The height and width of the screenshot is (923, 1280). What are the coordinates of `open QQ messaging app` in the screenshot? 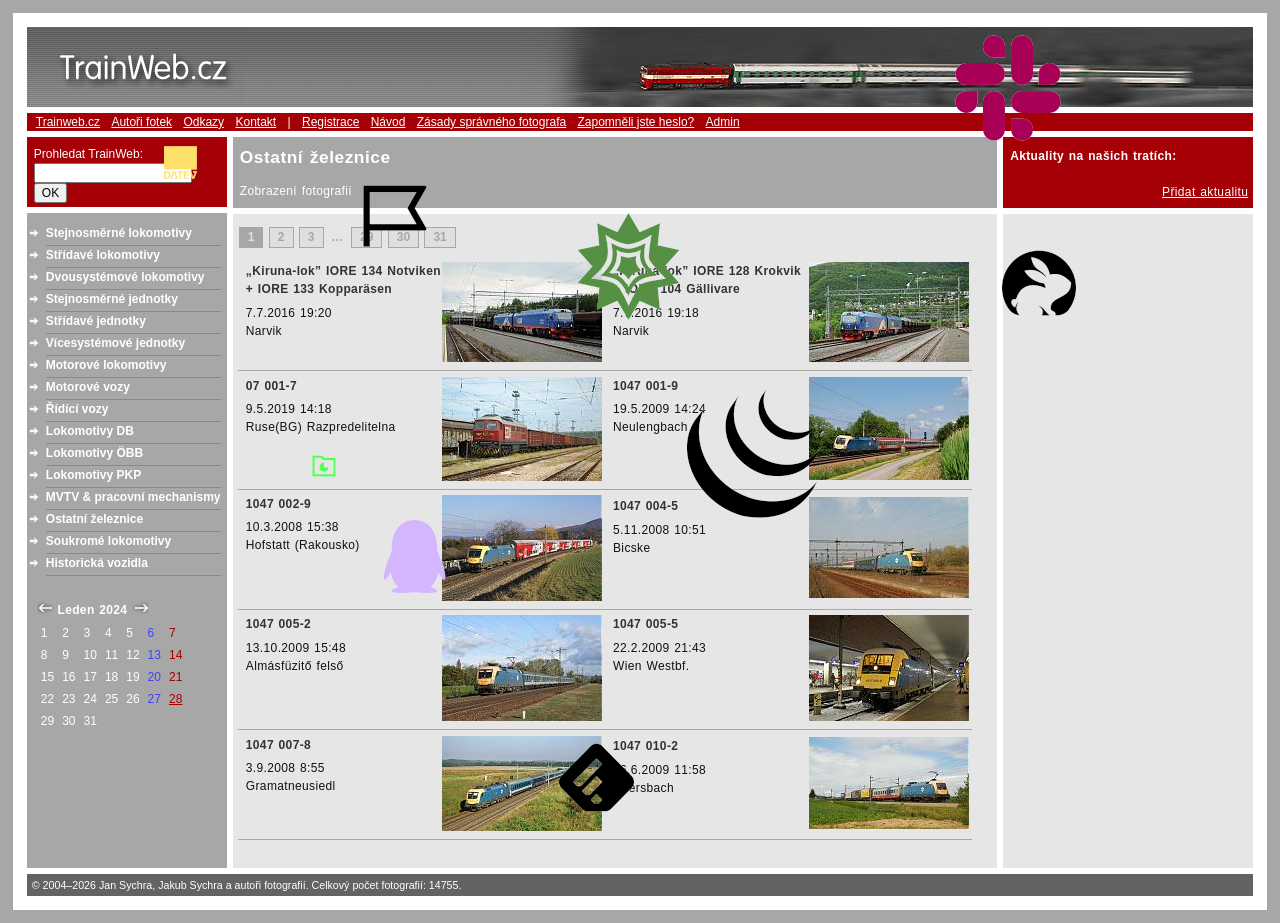 It's located at (414, 556).